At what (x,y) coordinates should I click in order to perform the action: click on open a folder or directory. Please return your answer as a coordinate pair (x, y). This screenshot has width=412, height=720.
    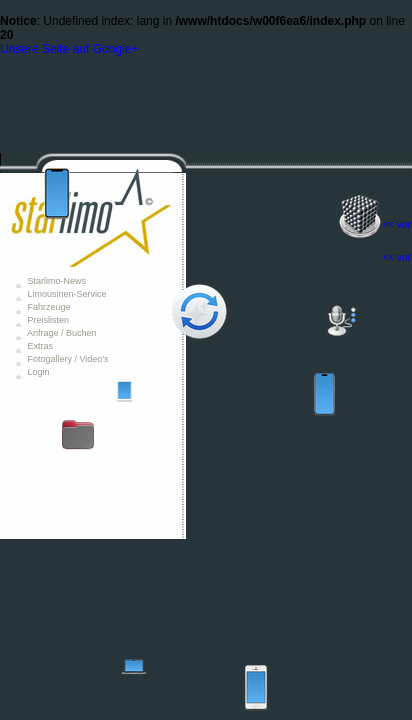
    Looking at the image, I should click on (78, 434).